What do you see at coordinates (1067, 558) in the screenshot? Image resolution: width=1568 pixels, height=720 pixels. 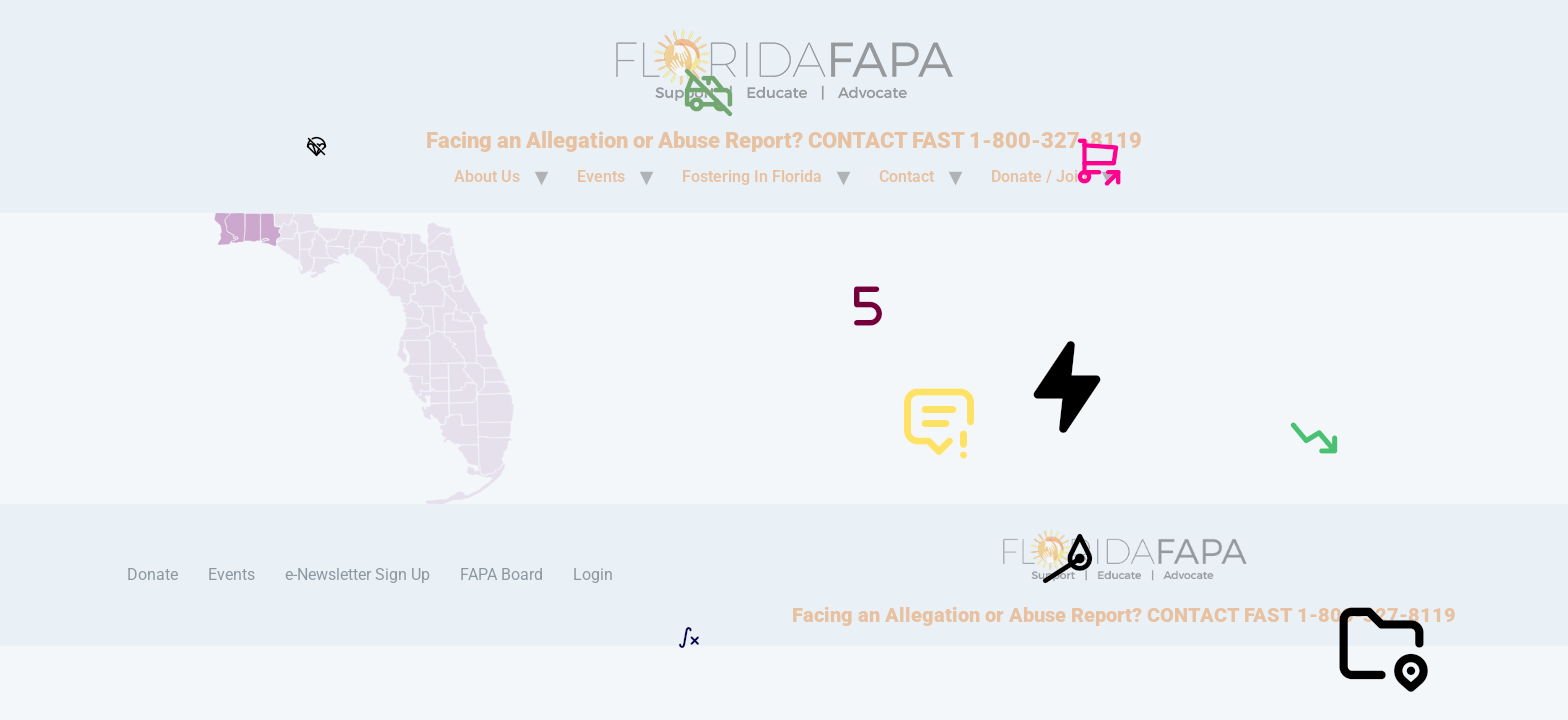 I see `ignite or start a fire feature` at bounding box center [1067, 558].